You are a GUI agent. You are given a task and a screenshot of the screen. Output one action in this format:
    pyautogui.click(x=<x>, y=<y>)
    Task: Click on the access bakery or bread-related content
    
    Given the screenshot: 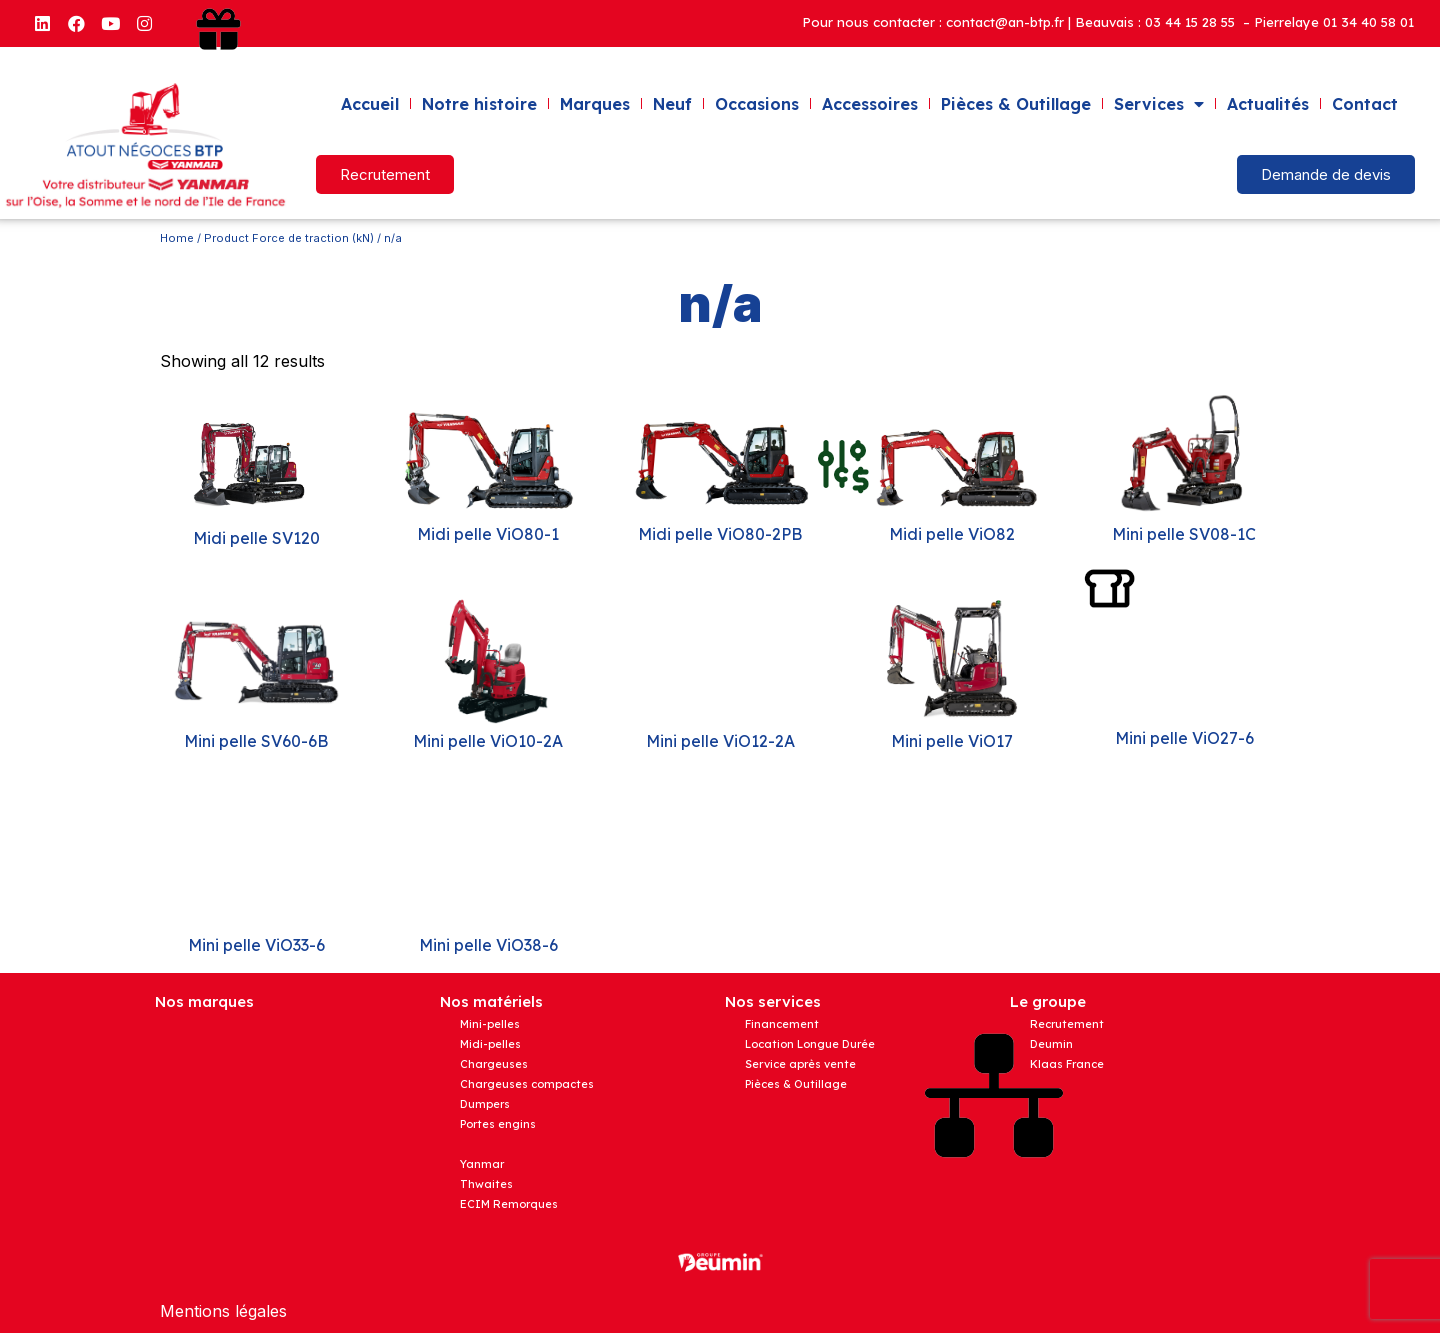 What is the action you would take?
    pyautogui.click(x=1110, y=588)
    